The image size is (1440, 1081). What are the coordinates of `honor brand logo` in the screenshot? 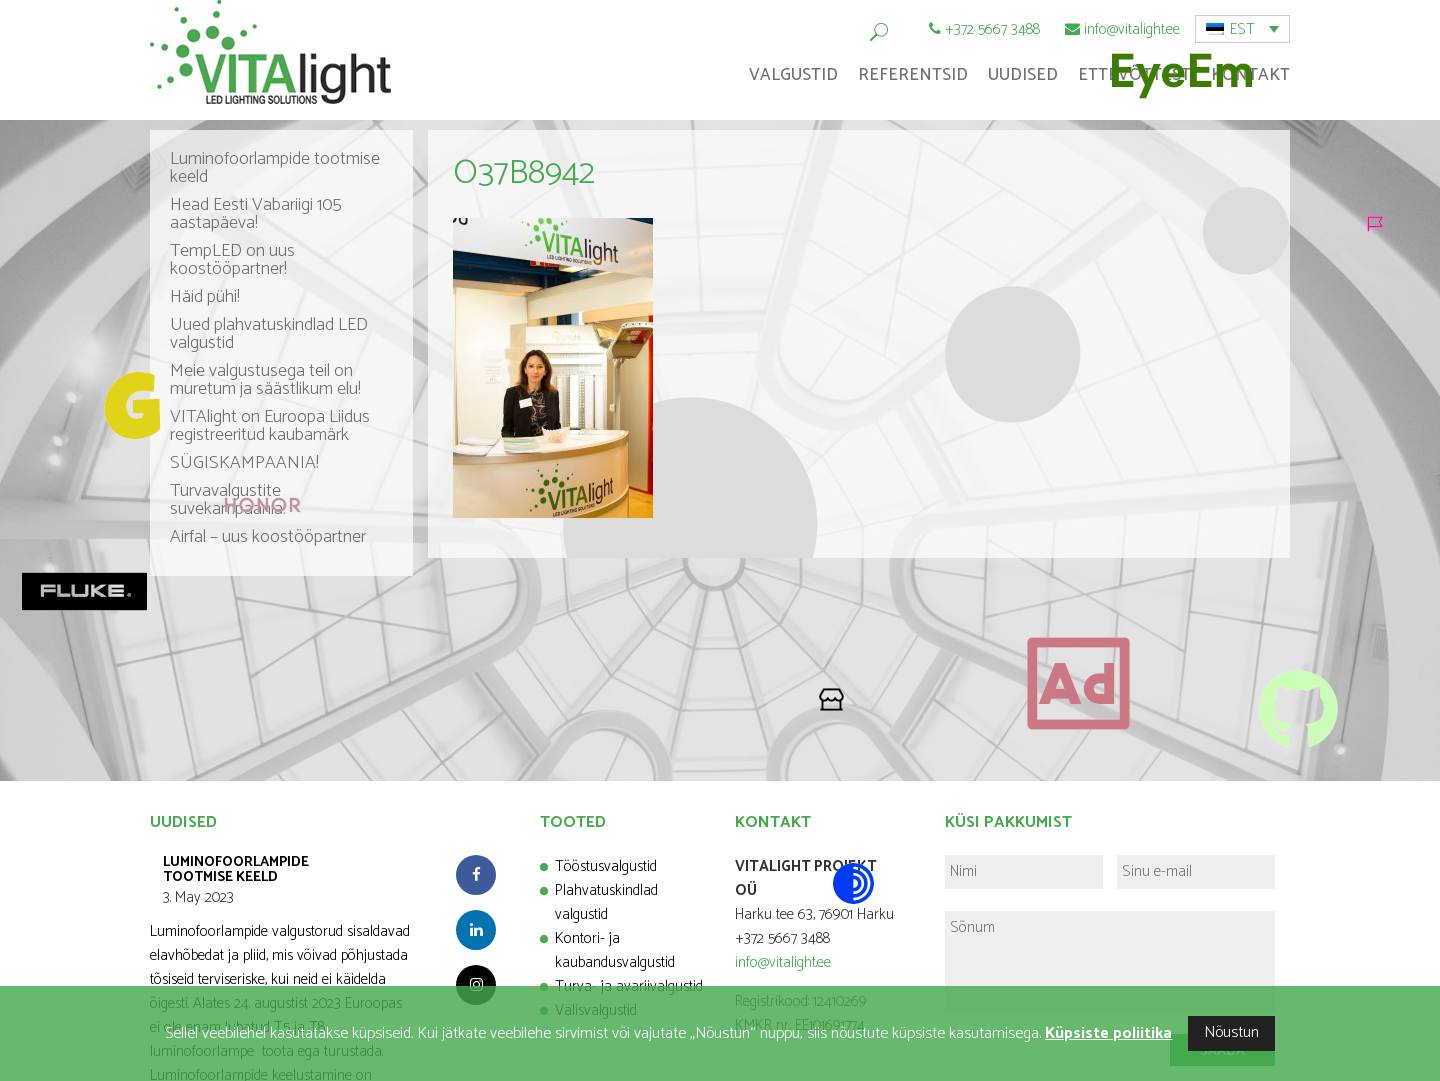 It's located at (263, 505).